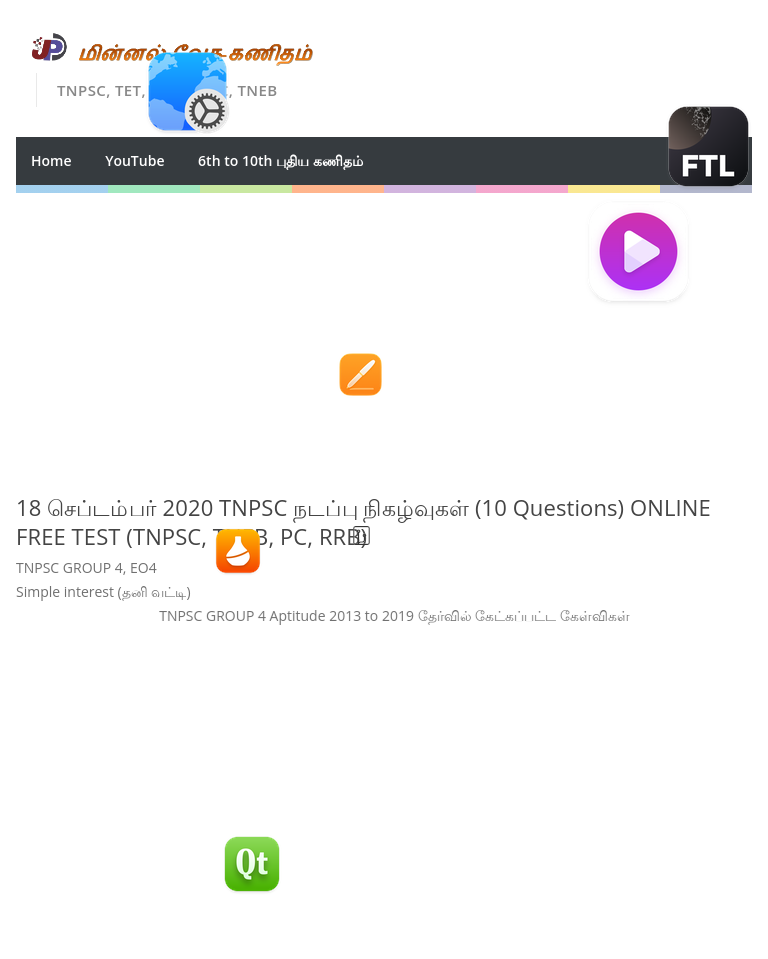  What do you see at coordinates (361, 535) in the screenshot?
I see `open gitg version control application` at bounding box center [361, 535].